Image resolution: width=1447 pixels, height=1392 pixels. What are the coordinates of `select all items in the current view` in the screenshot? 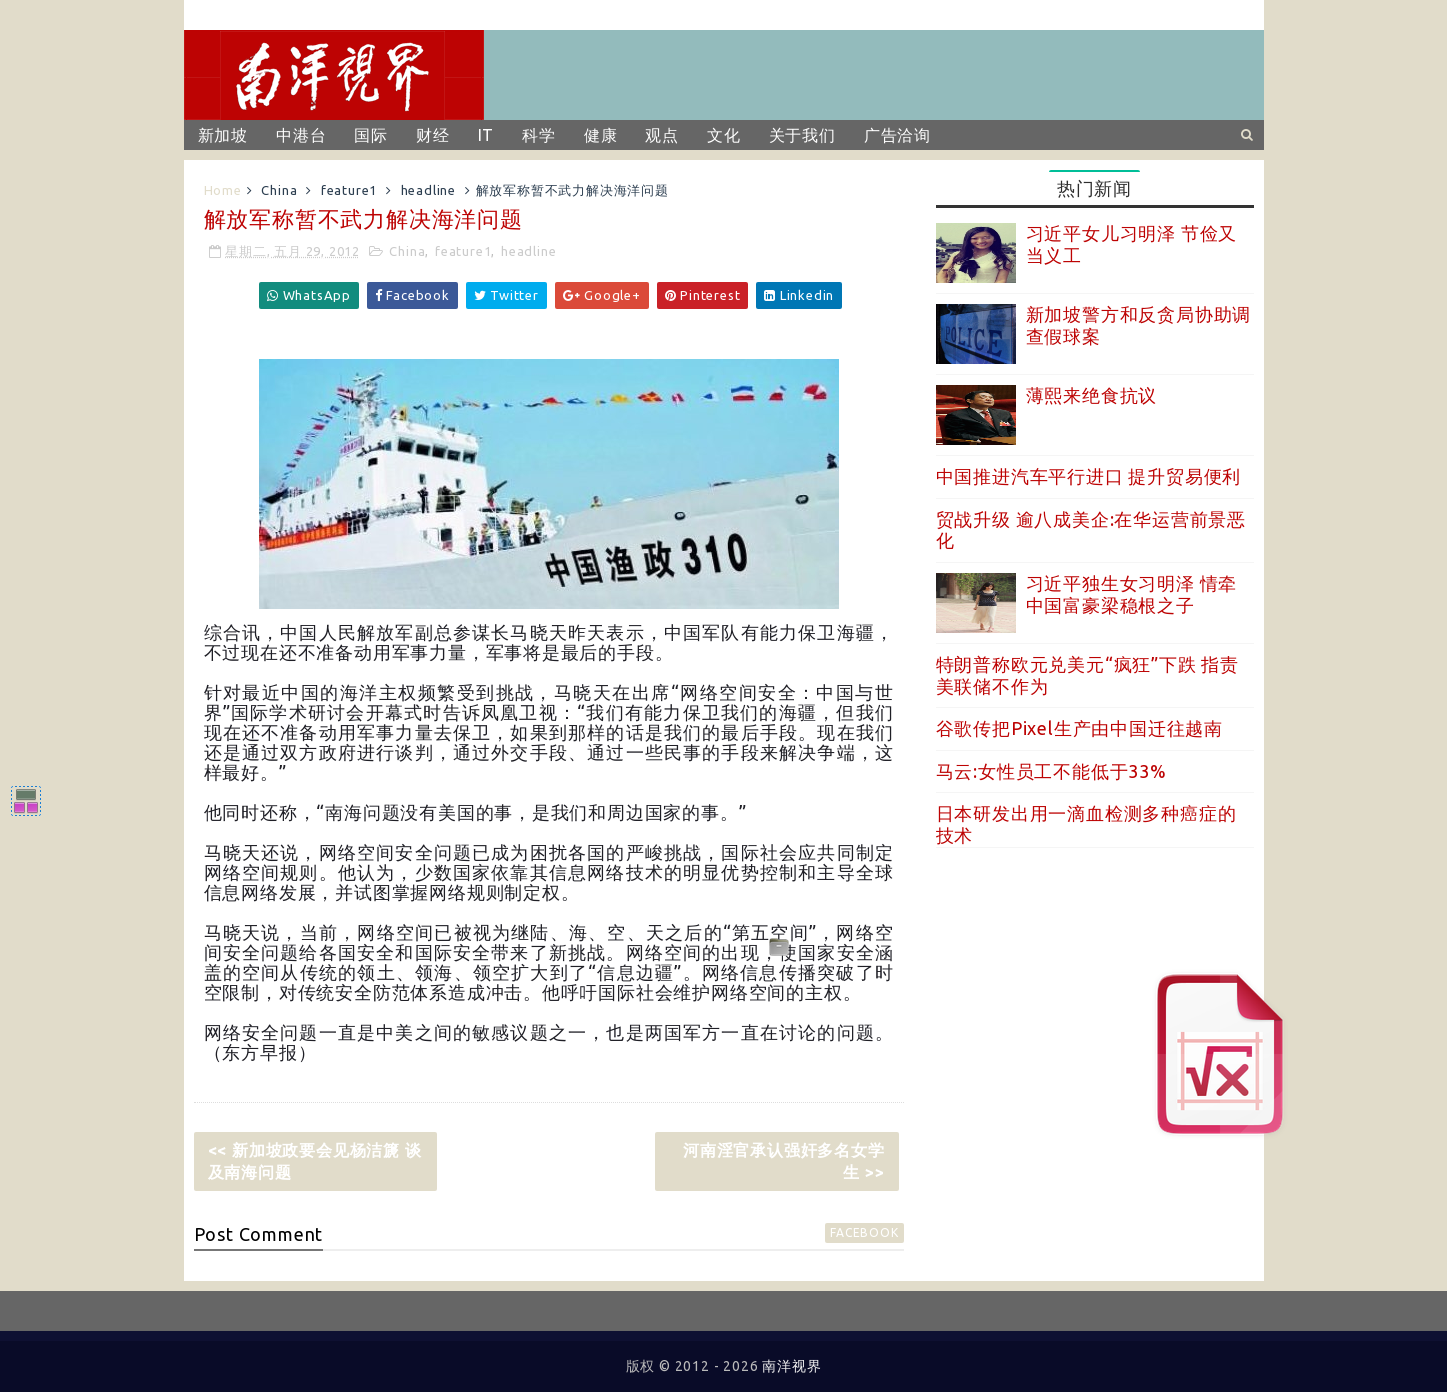 It's located at (26, 801).